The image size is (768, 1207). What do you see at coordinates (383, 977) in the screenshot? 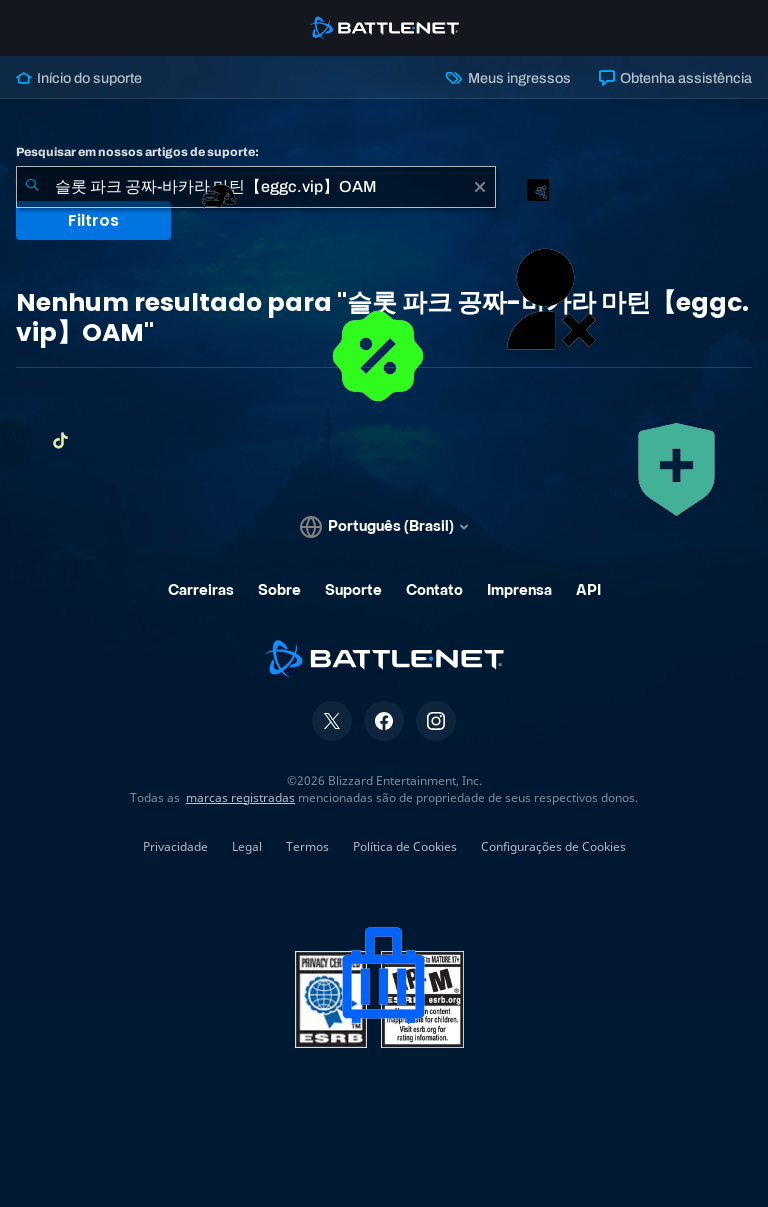
I see `access travel or trip planning features` at bounding box center [383, 977].